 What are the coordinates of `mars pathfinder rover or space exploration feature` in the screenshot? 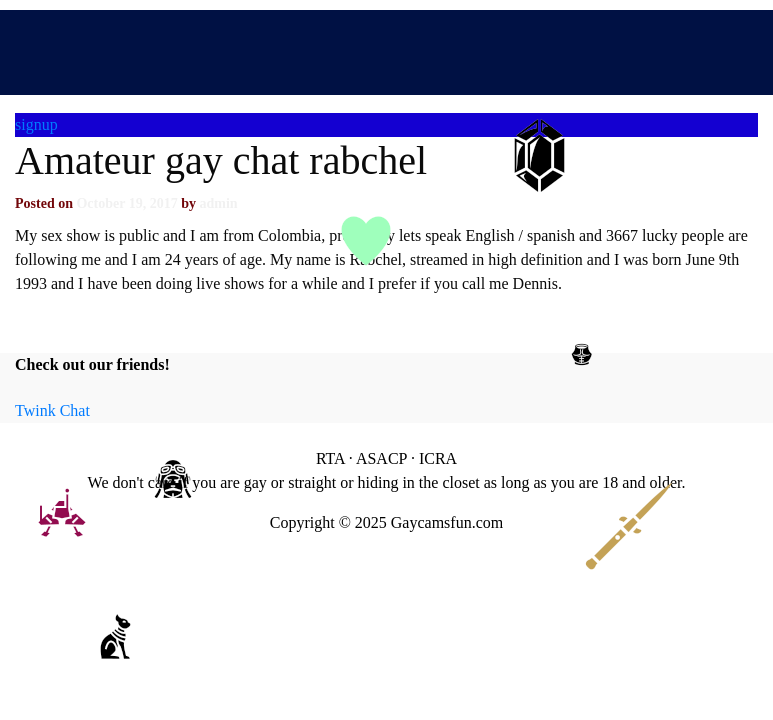 It's located at (62, 514).